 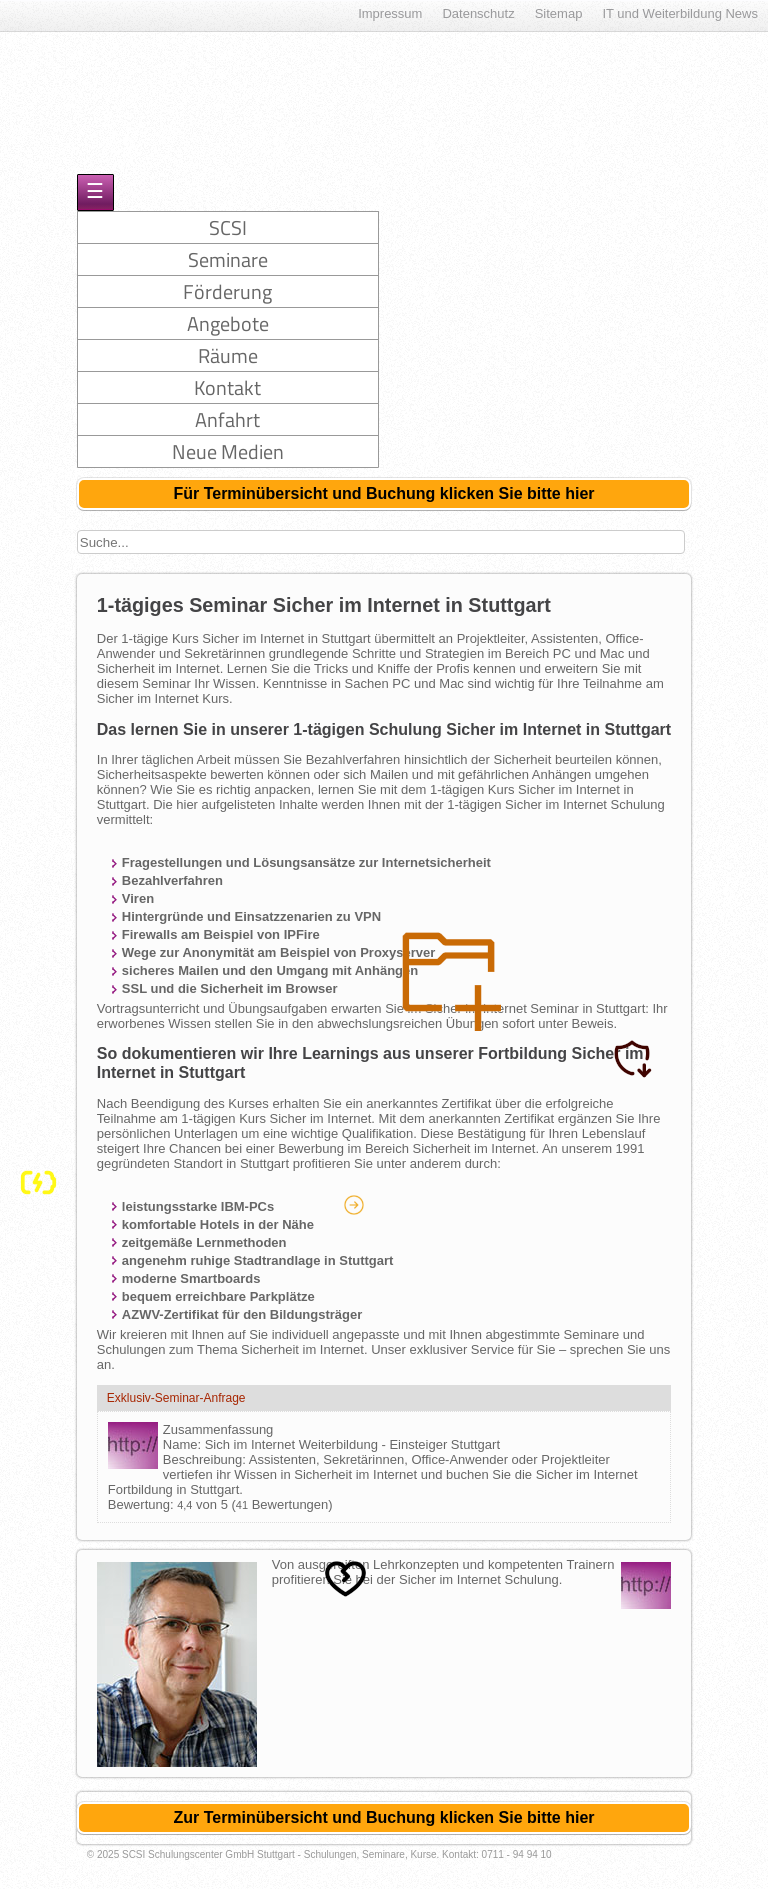 What do you see at coordinates (632, 1058) in the screenshot?
I see `security level decreased` at bounding box center [632, 1058].